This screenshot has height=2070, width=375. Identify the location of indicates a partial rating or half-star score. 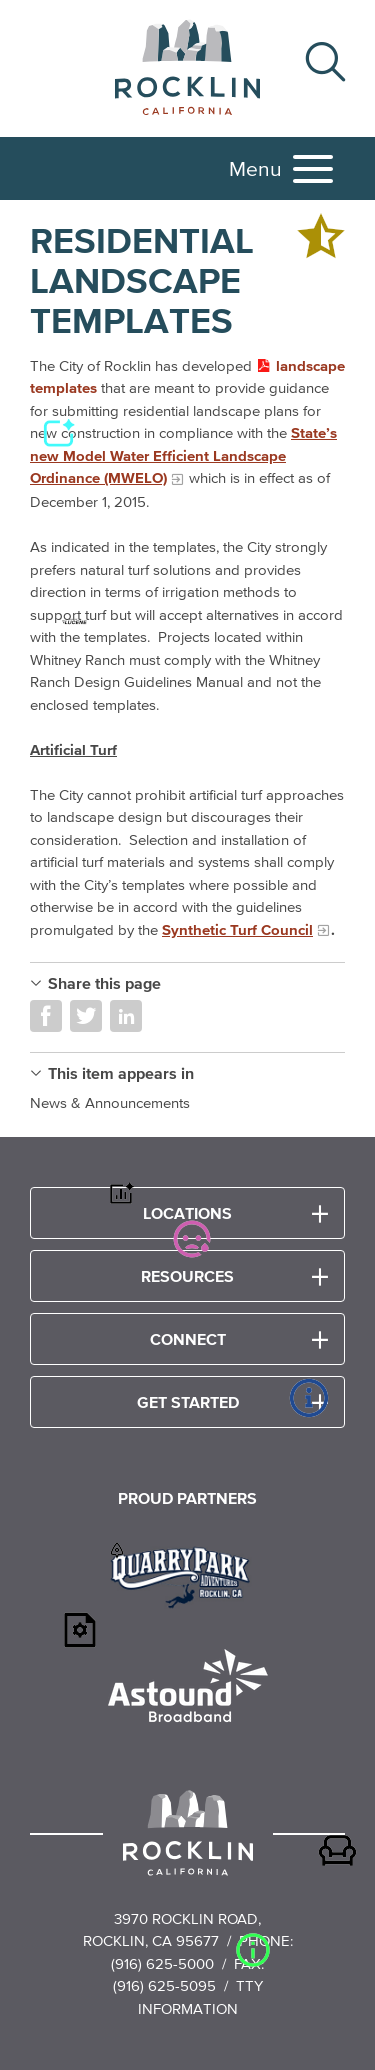
(321, 237).